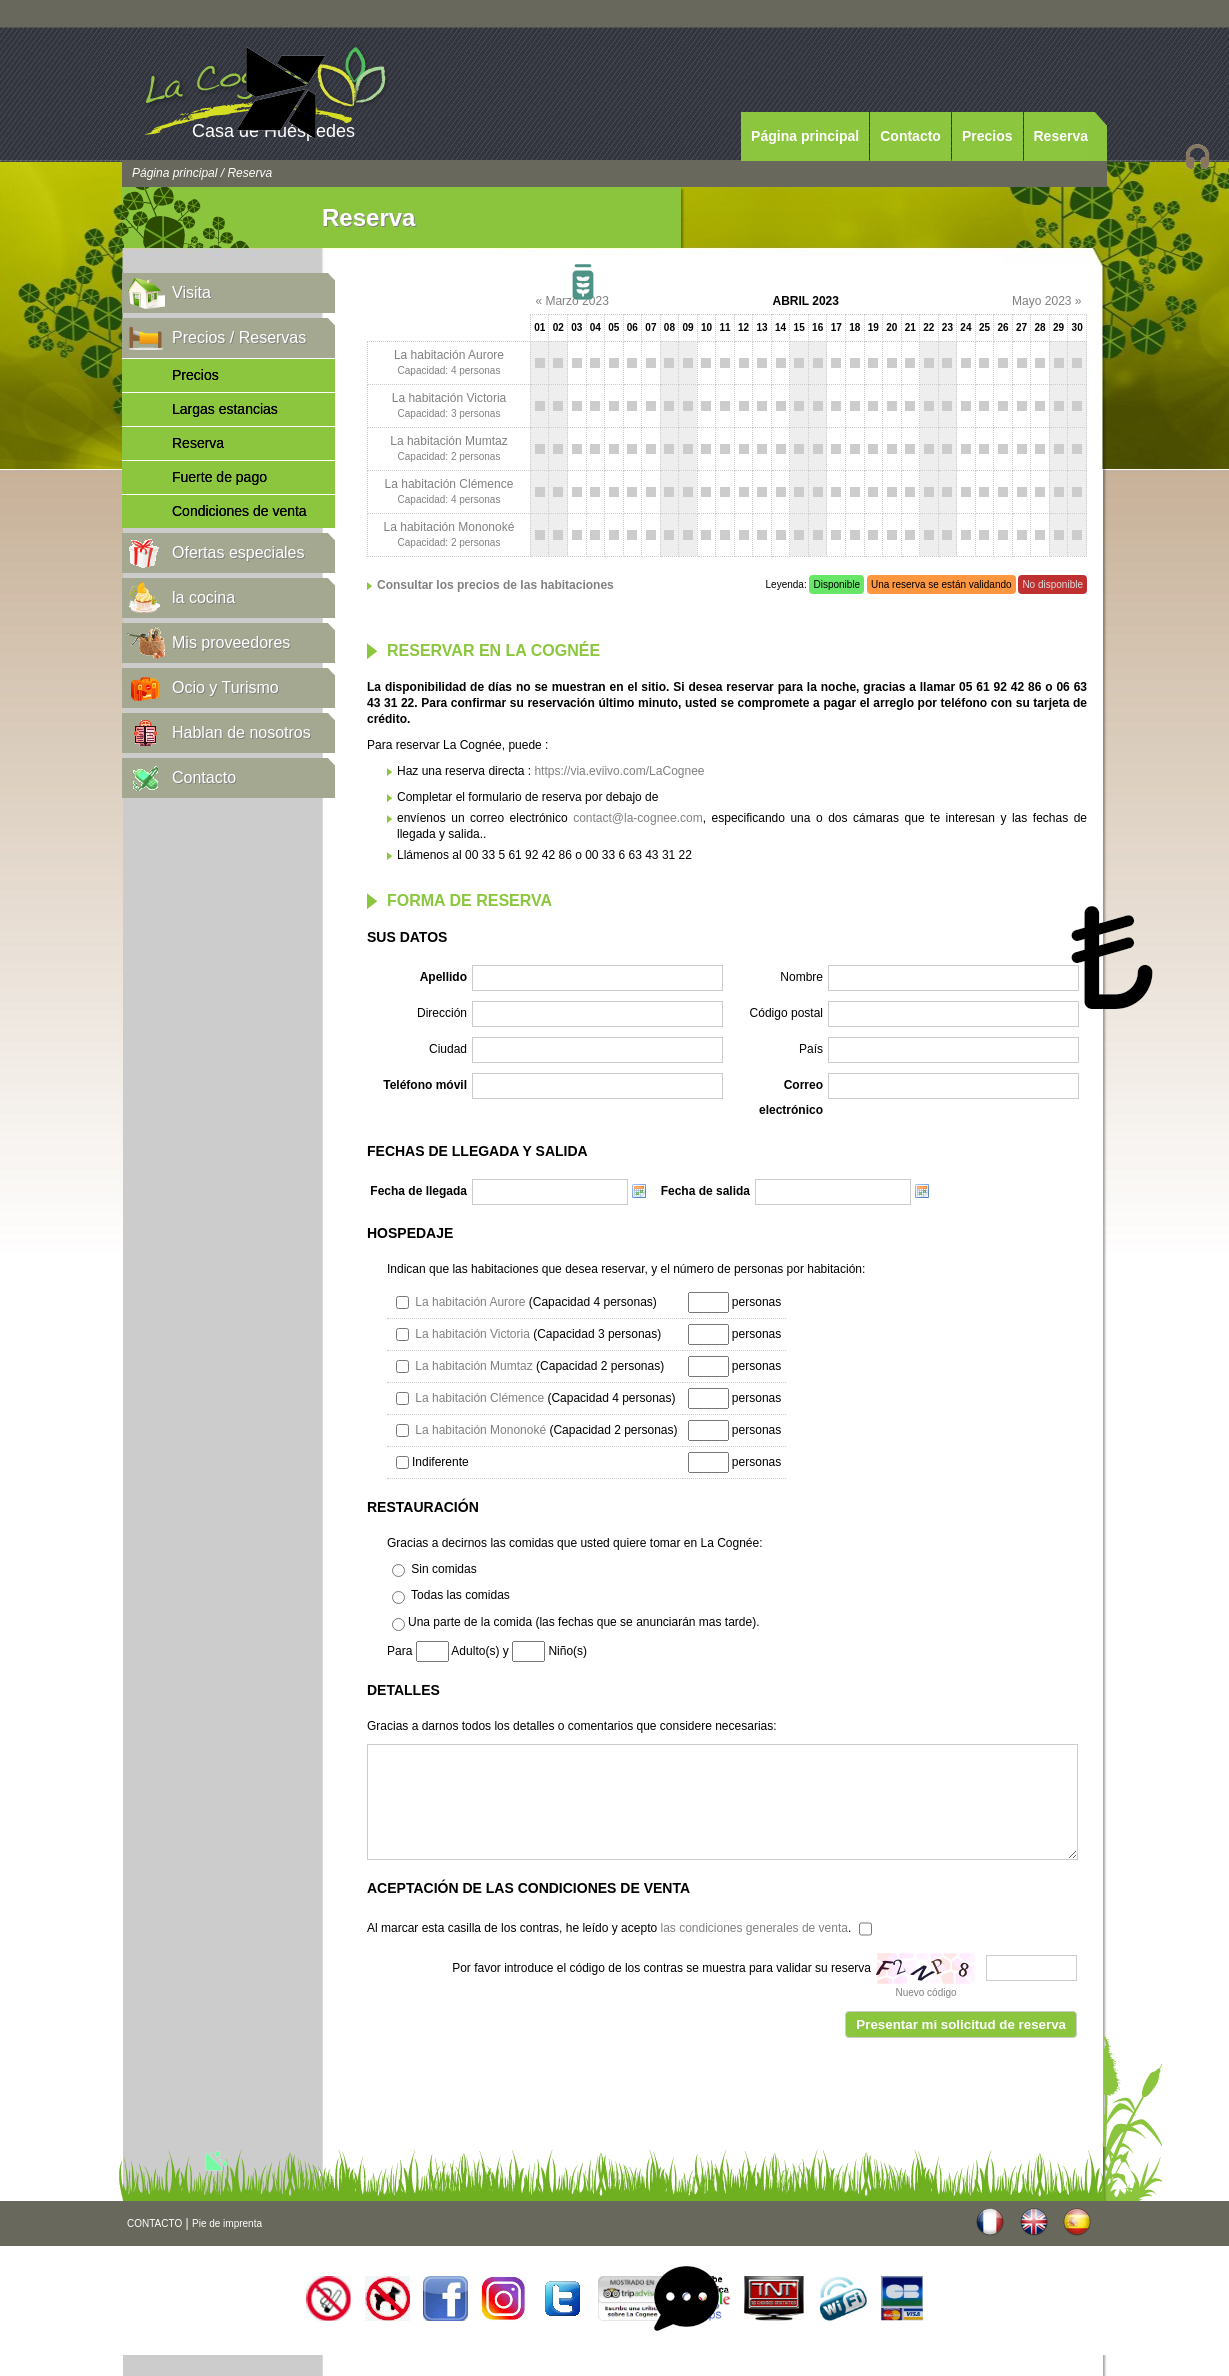 The width and height of the screenshot is (1229, 2376). Describe the element at coordinates (583, 283) in the screenshot. I see `view stored grain or wheat inventory` at that location.